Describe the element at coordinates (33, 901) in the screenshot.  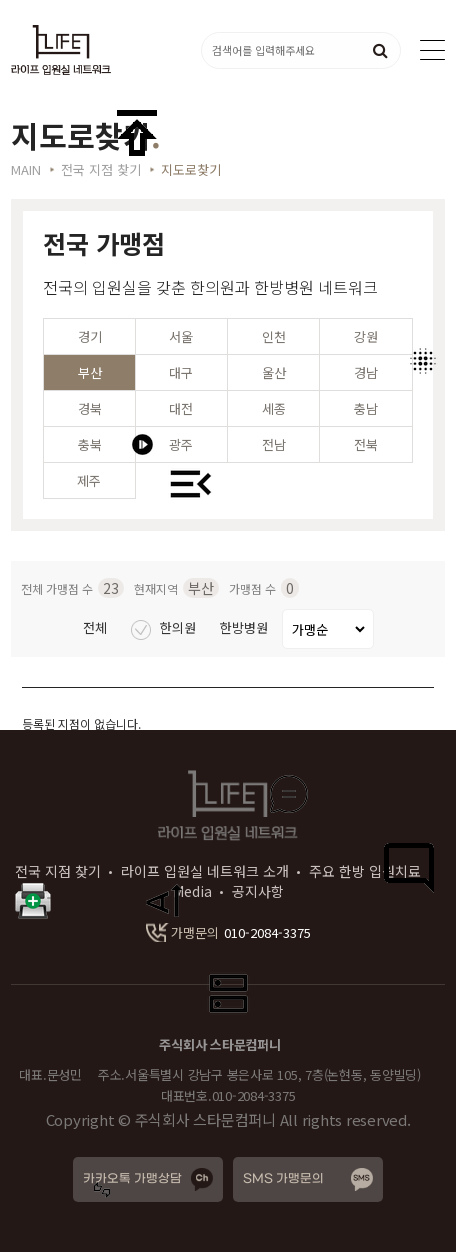
I see `add a new printer to your system` at that location.